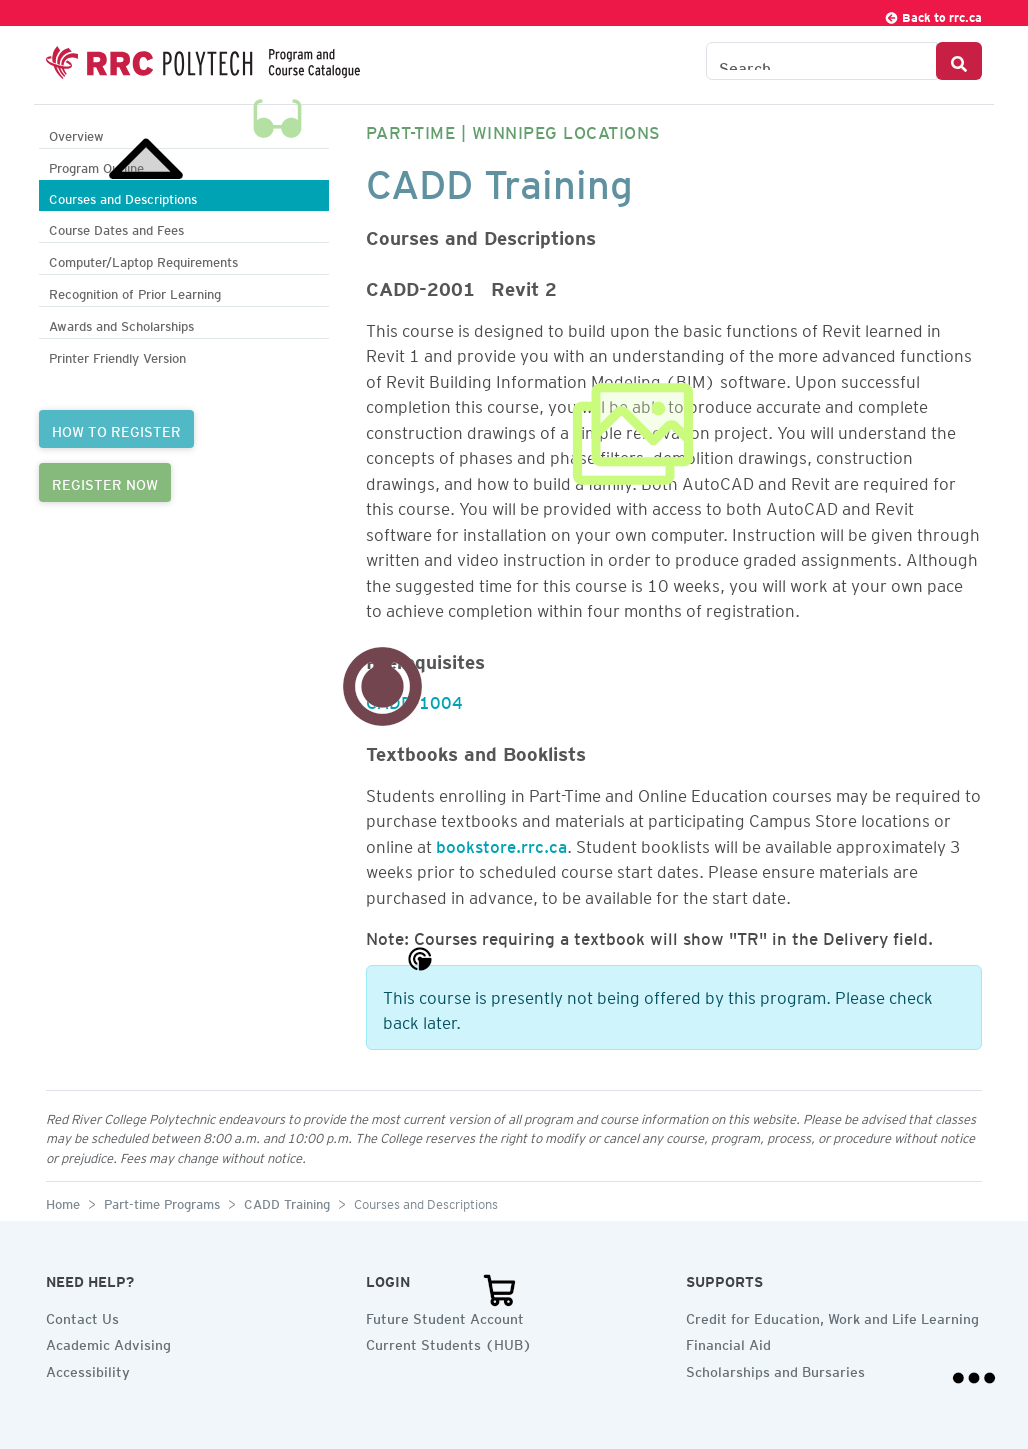 The image size is (1028, 1449). What do you see at coordinates (382, 686) in the screenshot?
I see `indicates loading or processing in progress` at bounding box center [382, 686].